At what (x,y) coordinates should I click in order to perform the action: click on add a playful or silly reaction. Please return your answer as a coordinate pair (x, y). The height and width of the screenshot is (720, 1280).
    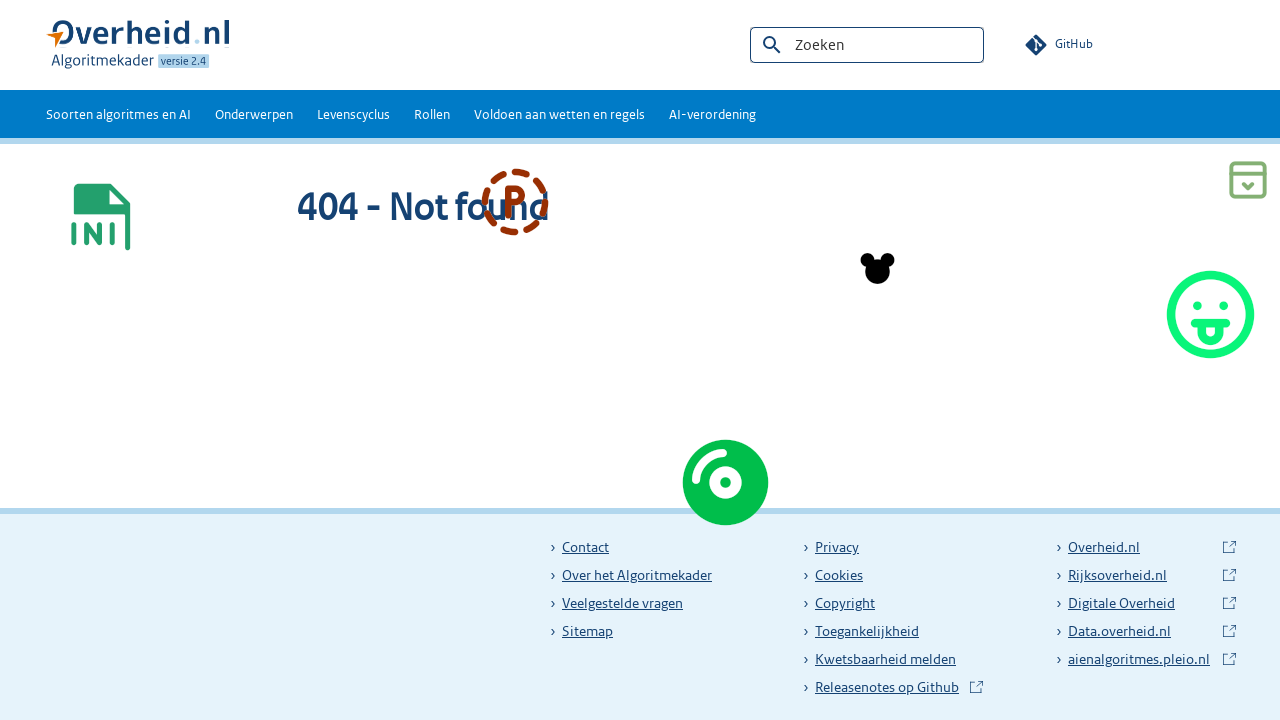
    Looking at the image, I should click on (1210, 314).